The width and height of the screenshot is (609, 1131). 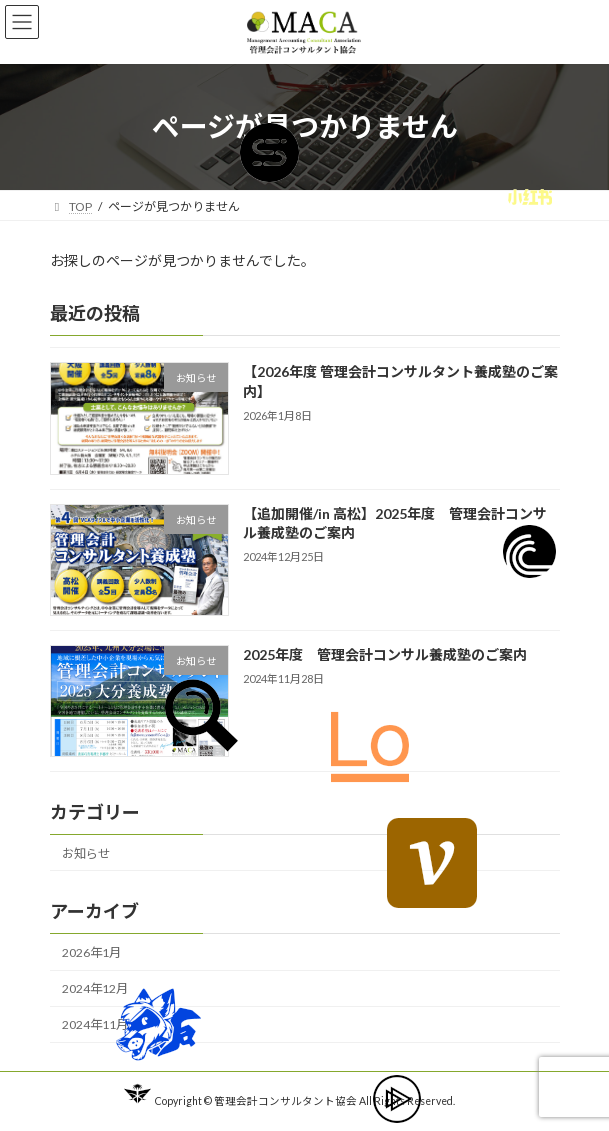 What do you see at coordinates (397, 1099) in the screenshot?
I see `open Pluralsight learning platform` at bounding box center [397, 1099].